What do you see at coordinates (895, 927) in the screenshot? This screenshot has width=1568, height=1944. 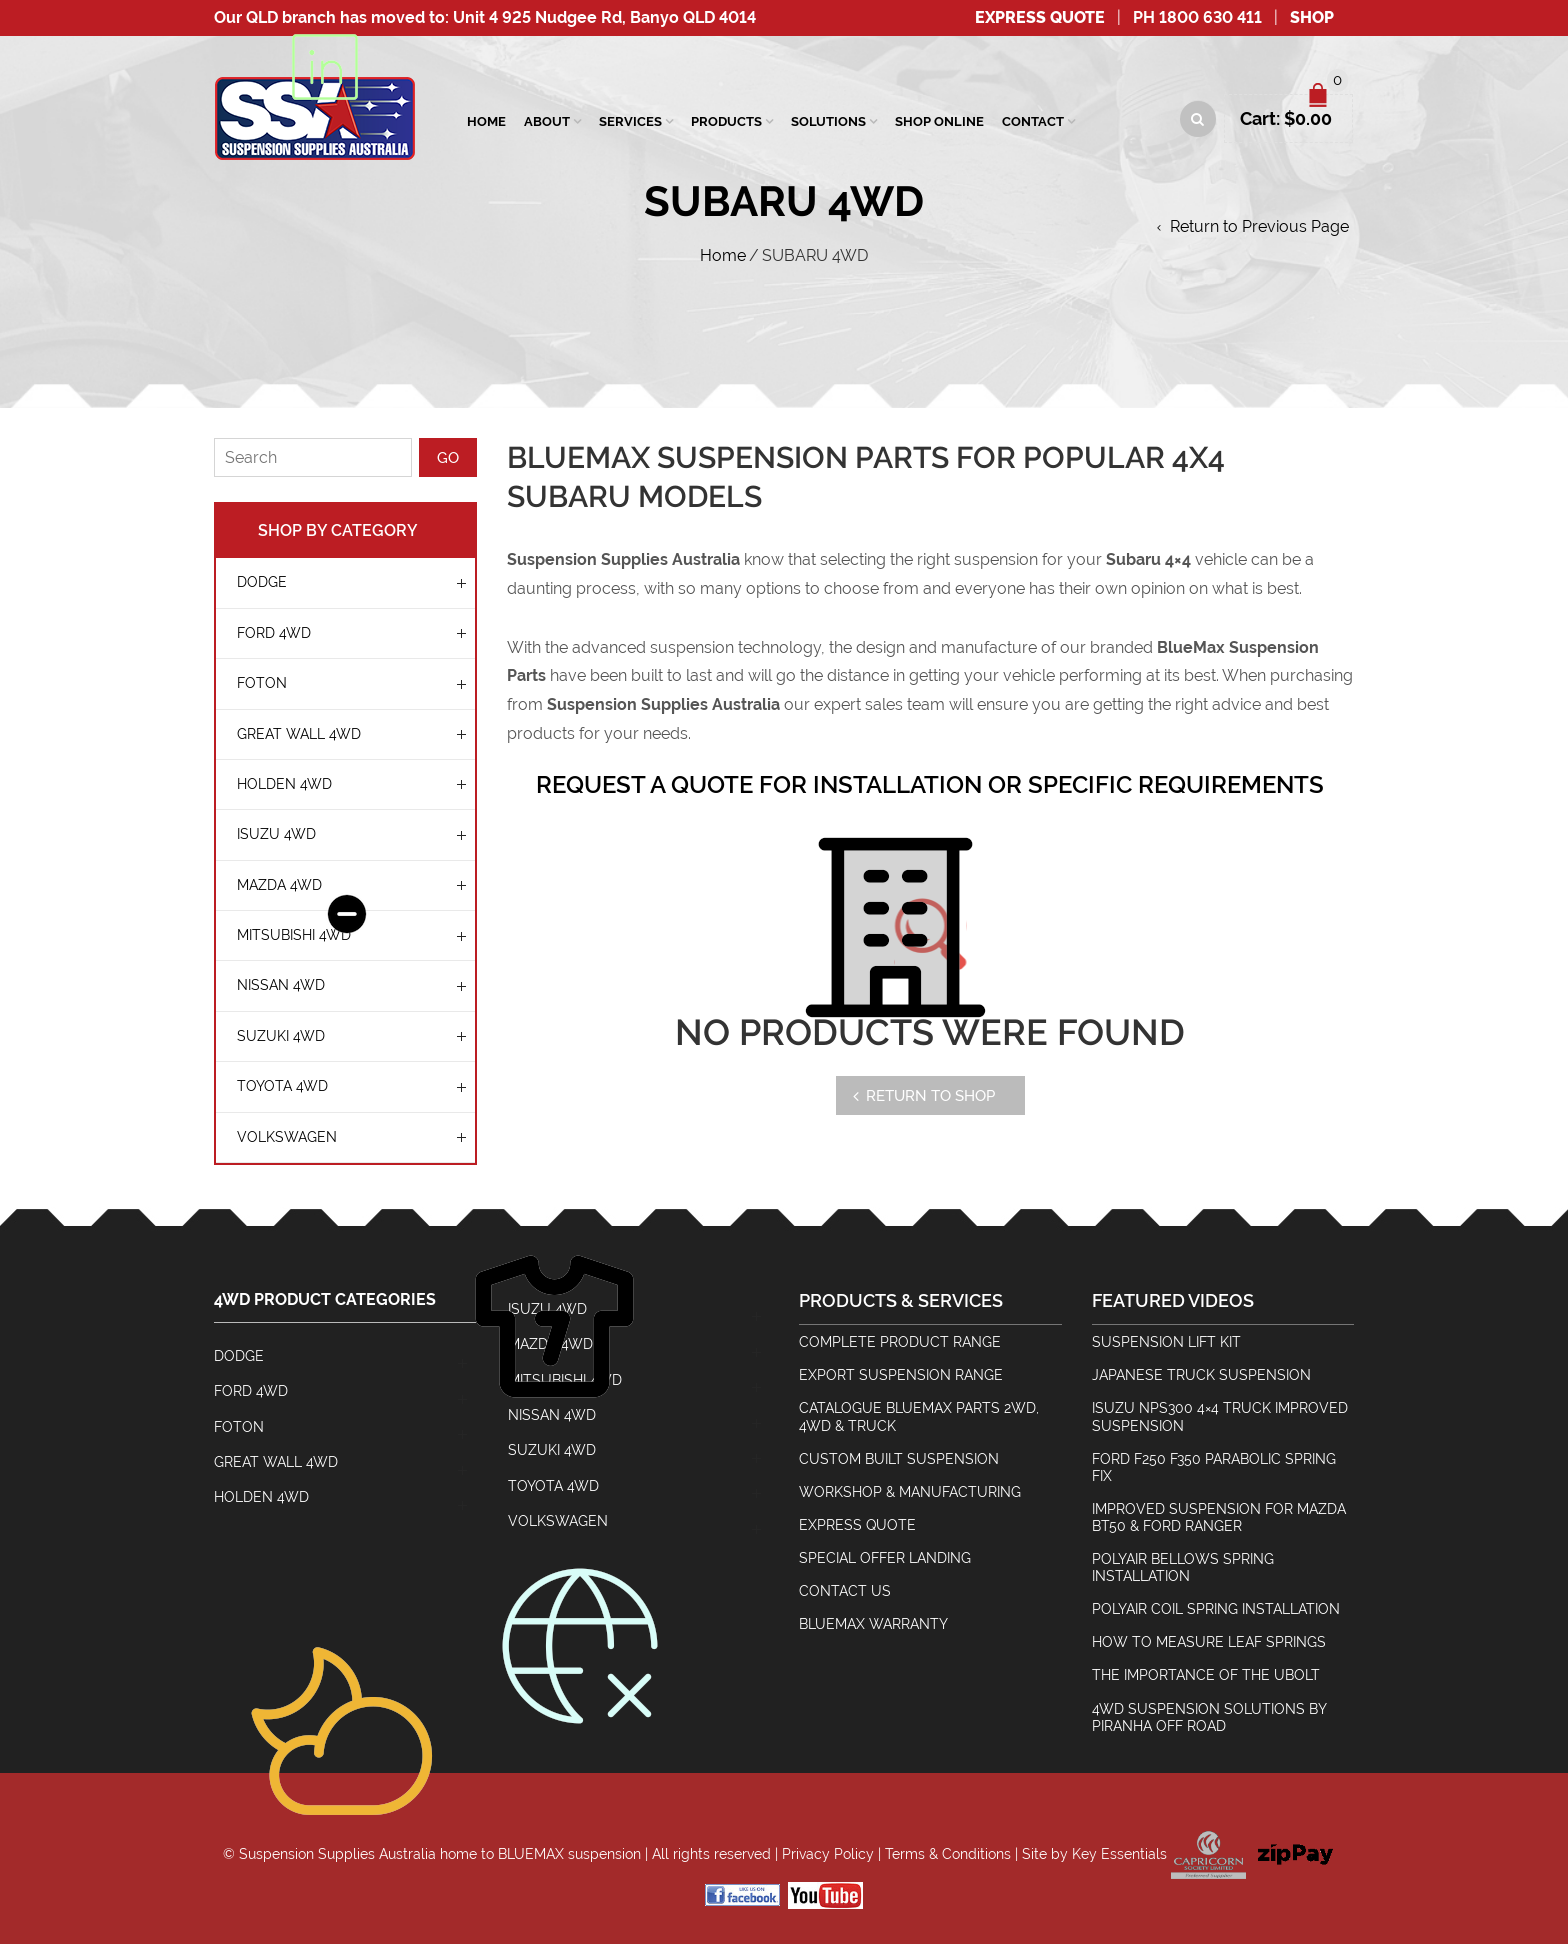 I see `view building or office location` at bounding box center [895, 927].